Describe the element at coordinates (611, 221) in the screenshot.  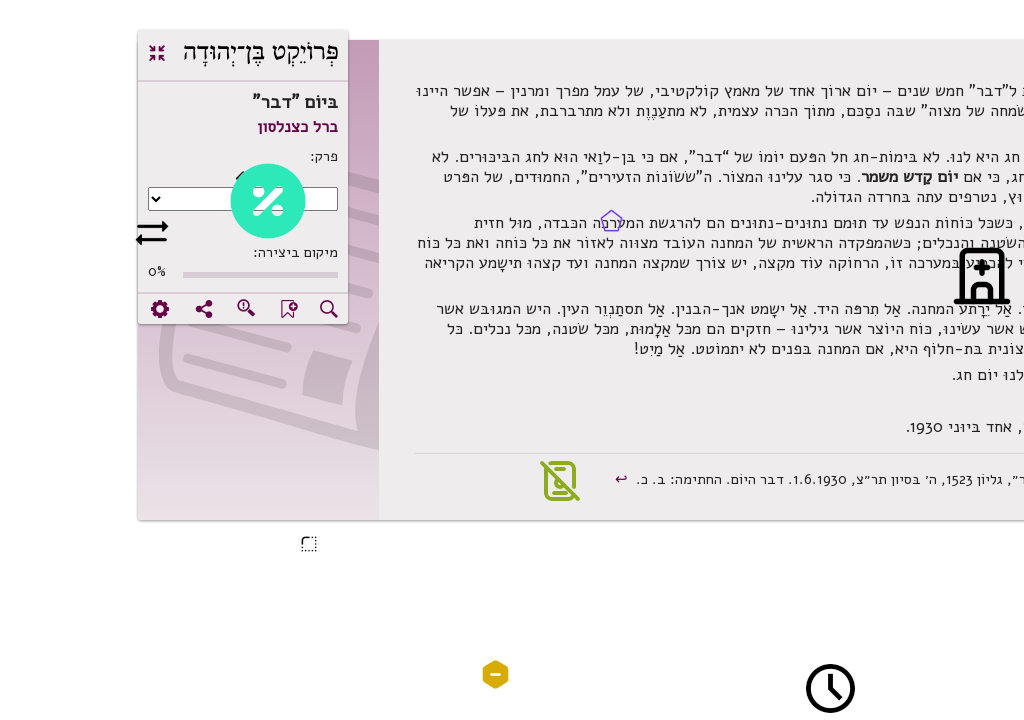
I see `select pentagon shape tool` at that location.